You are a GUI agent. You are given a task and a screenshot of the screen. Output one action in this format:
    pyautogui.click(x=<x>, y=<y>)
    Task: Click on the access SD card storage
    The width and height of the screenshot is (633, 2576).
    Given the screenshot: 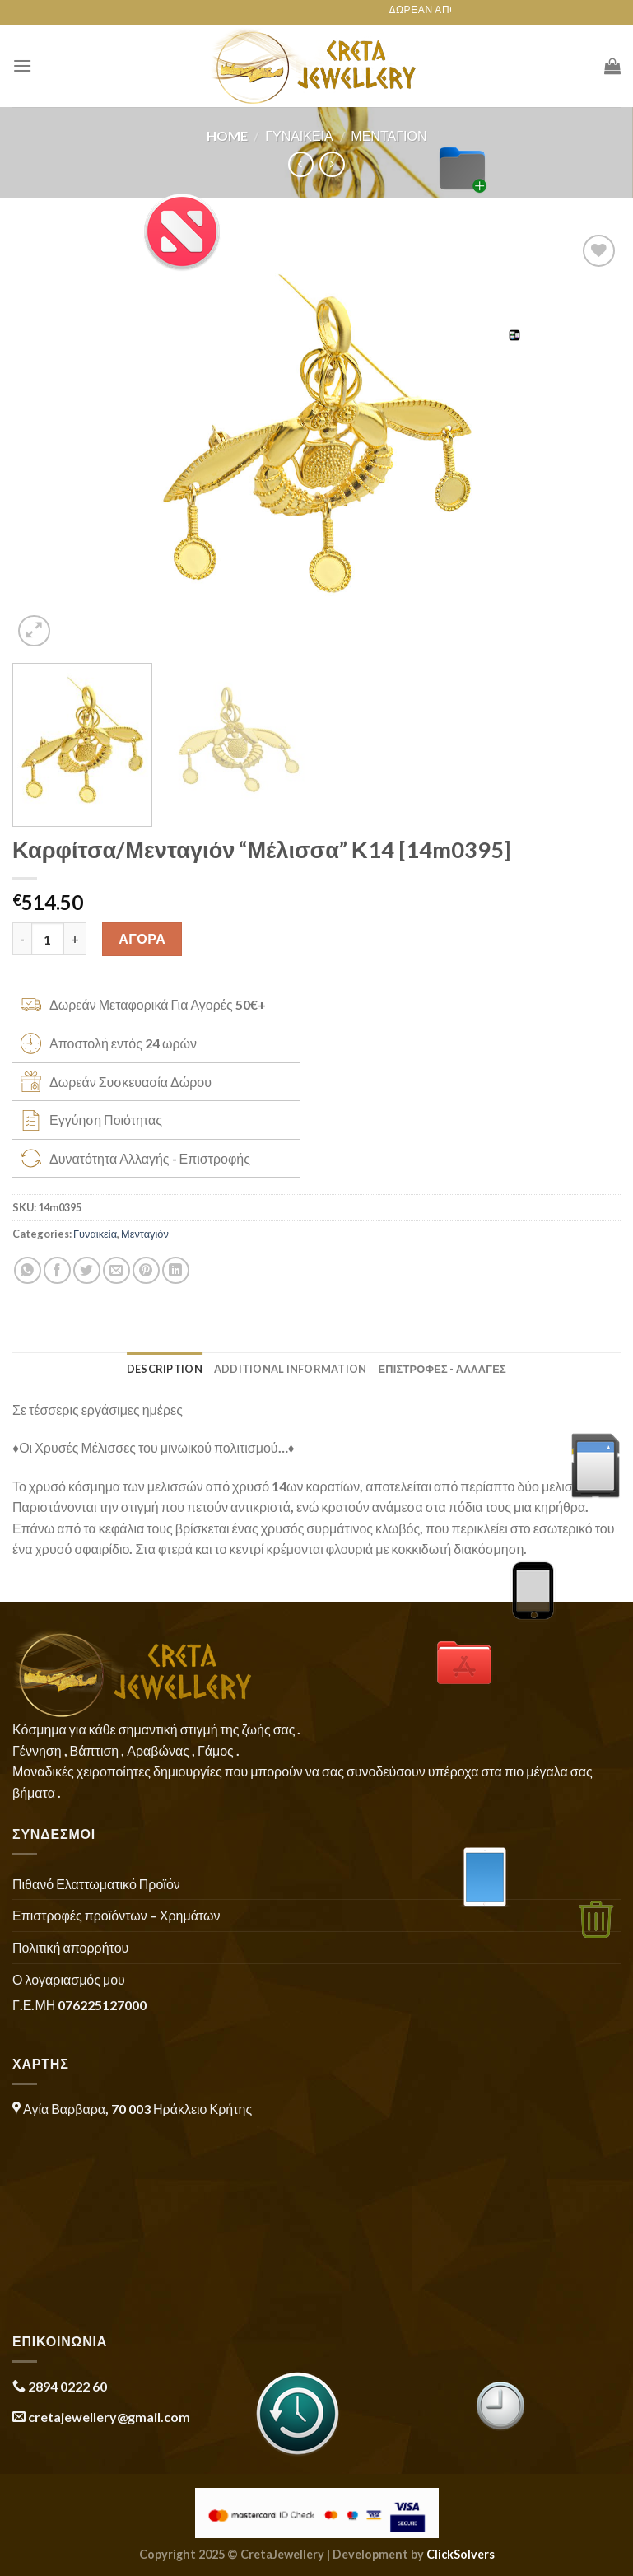 What is the action you would take?
    pyautogui.click(x=596, y=1466)
    